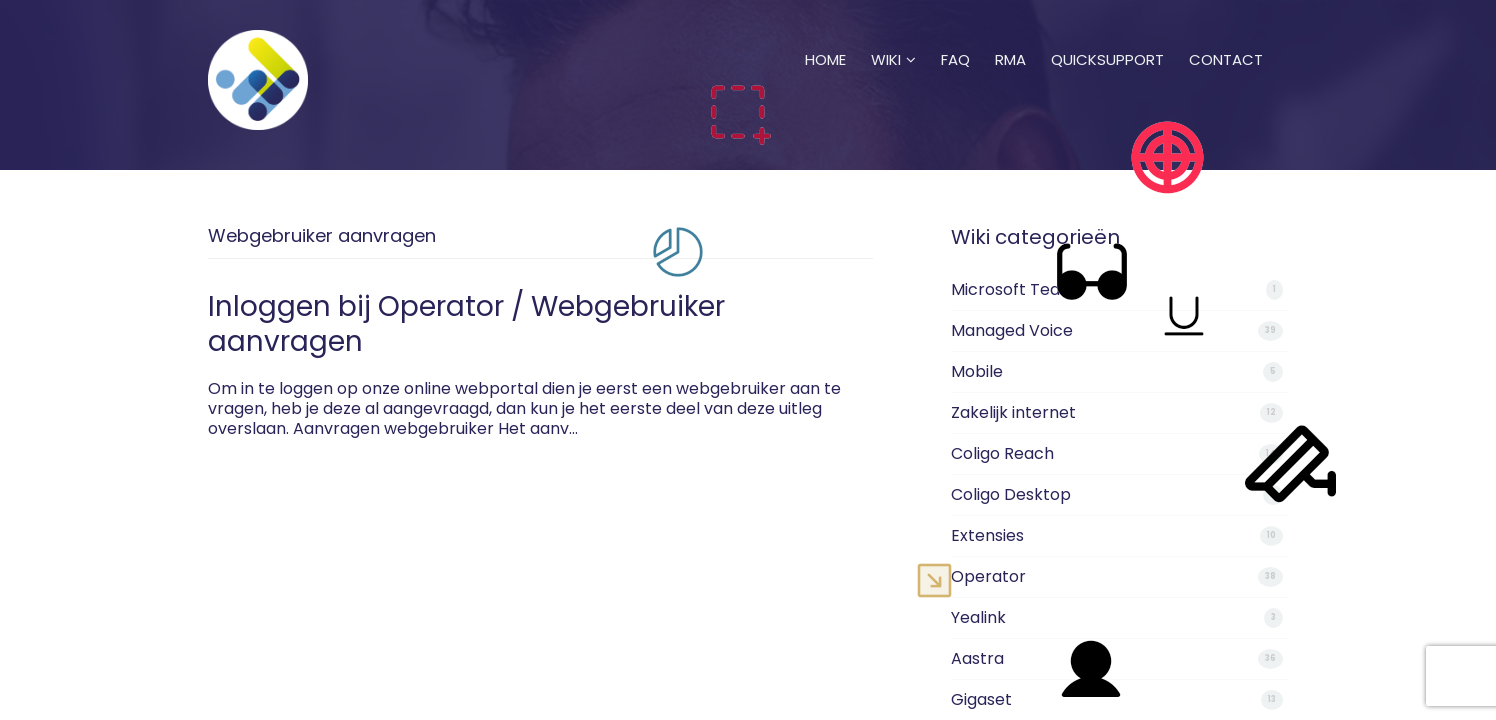 The height and width of the screenshot is (720, 1496). Describe the element at coordinates (934, 580) in the screenshot. I see `navigate to the bottom-right section` at that location.